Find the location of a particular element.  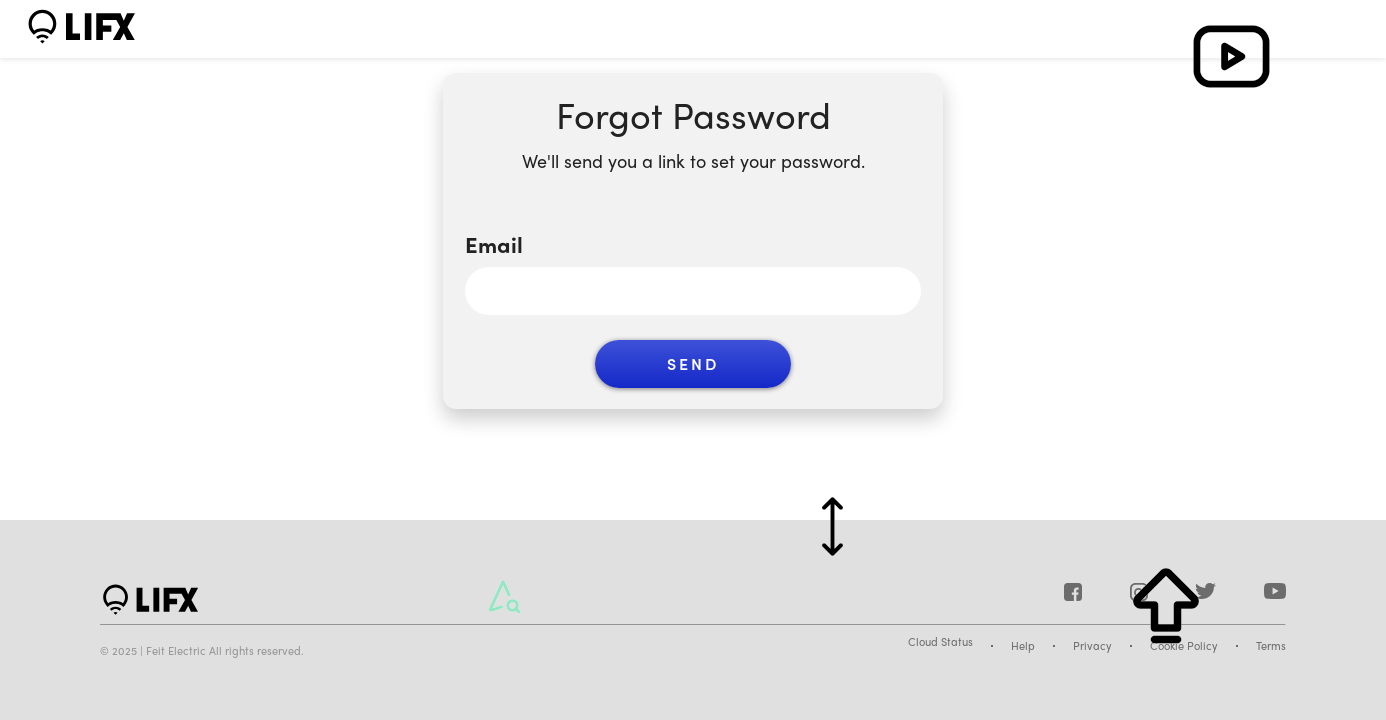

search for directions or routes is located at coordinates (503, 596).